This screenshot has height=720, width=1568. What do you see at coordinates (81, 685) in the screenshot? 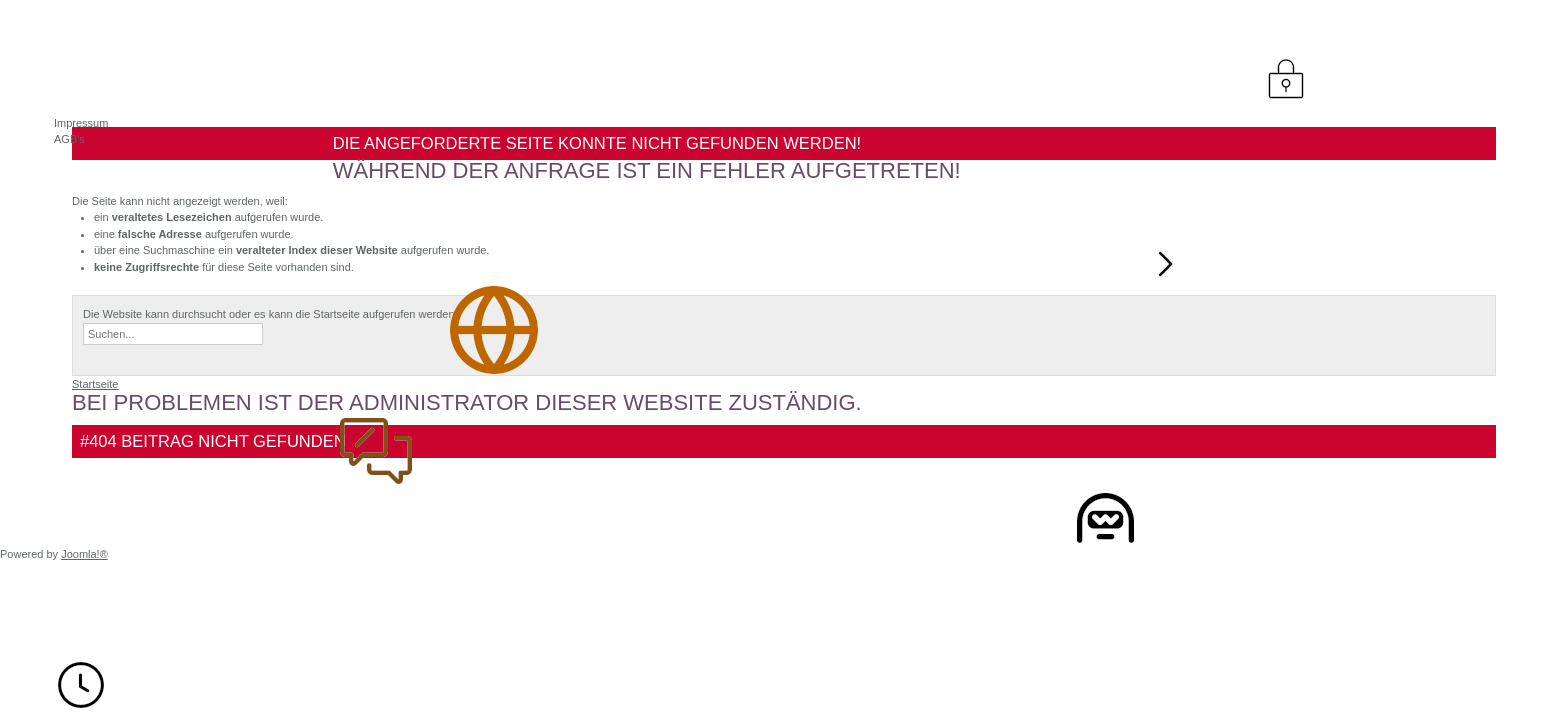
I see `view time or timestamp information` at bounding box center [81, 685].